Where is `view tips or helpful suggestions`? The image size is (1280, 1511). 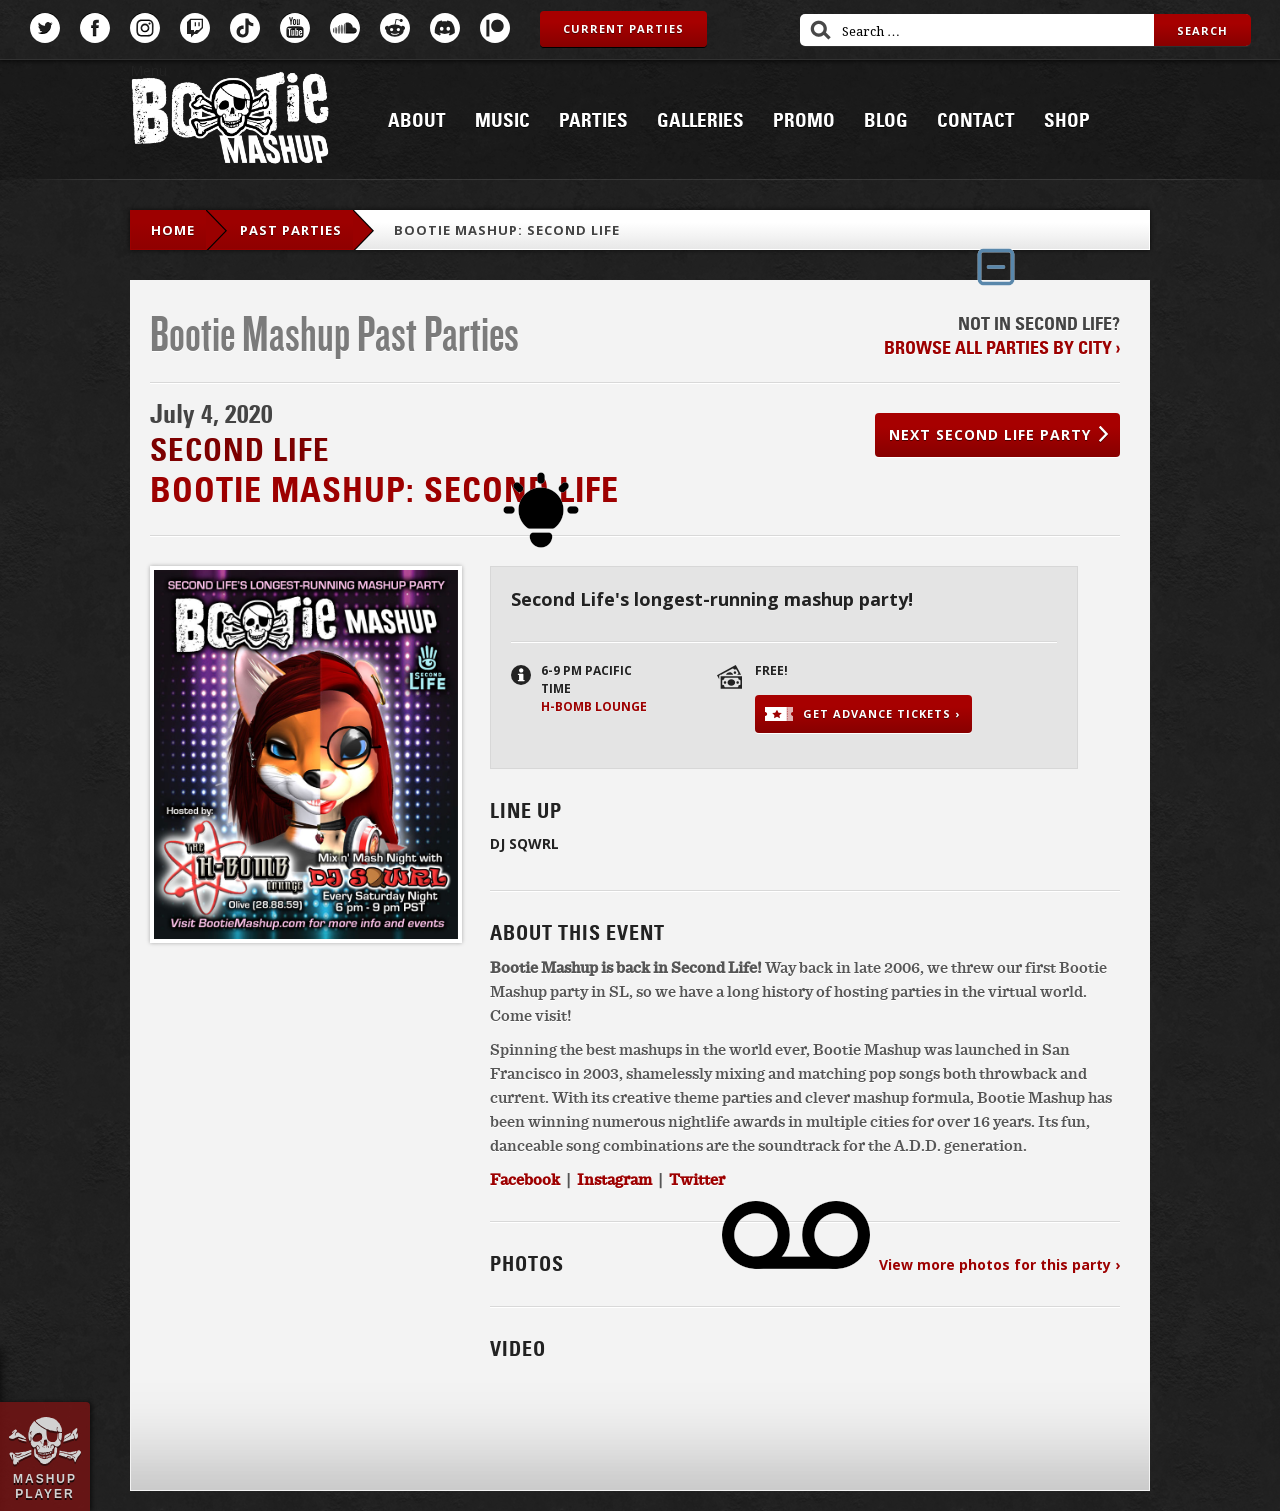 view tips or helpful suggestions is located at coordinates (541, 510).